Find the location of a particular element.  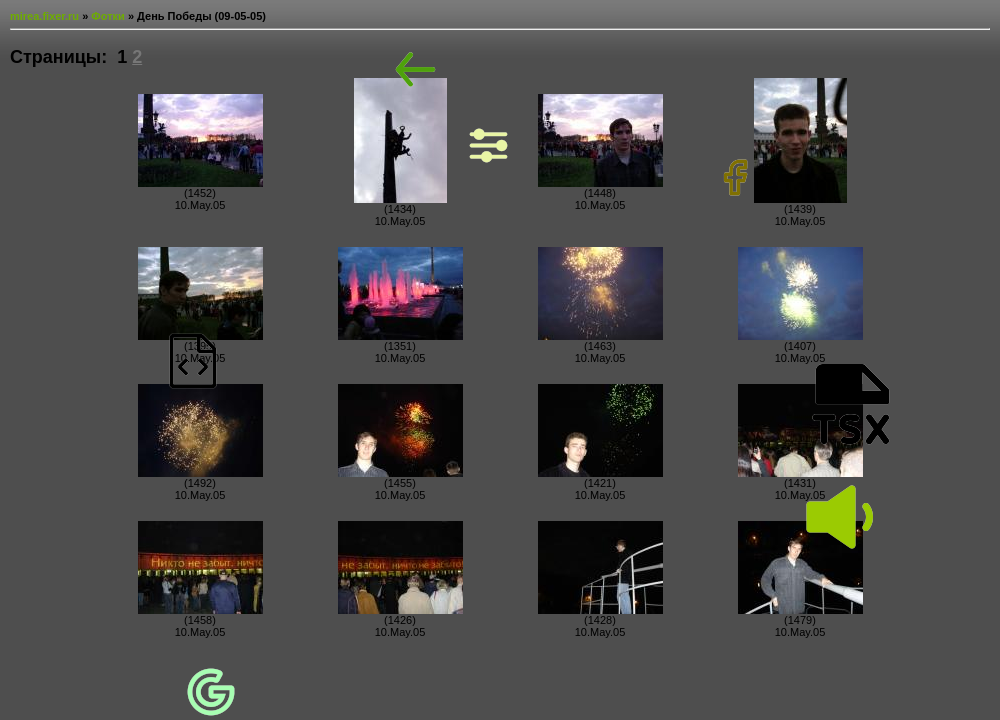

open Facebook app is located at coordinates (736, 177).